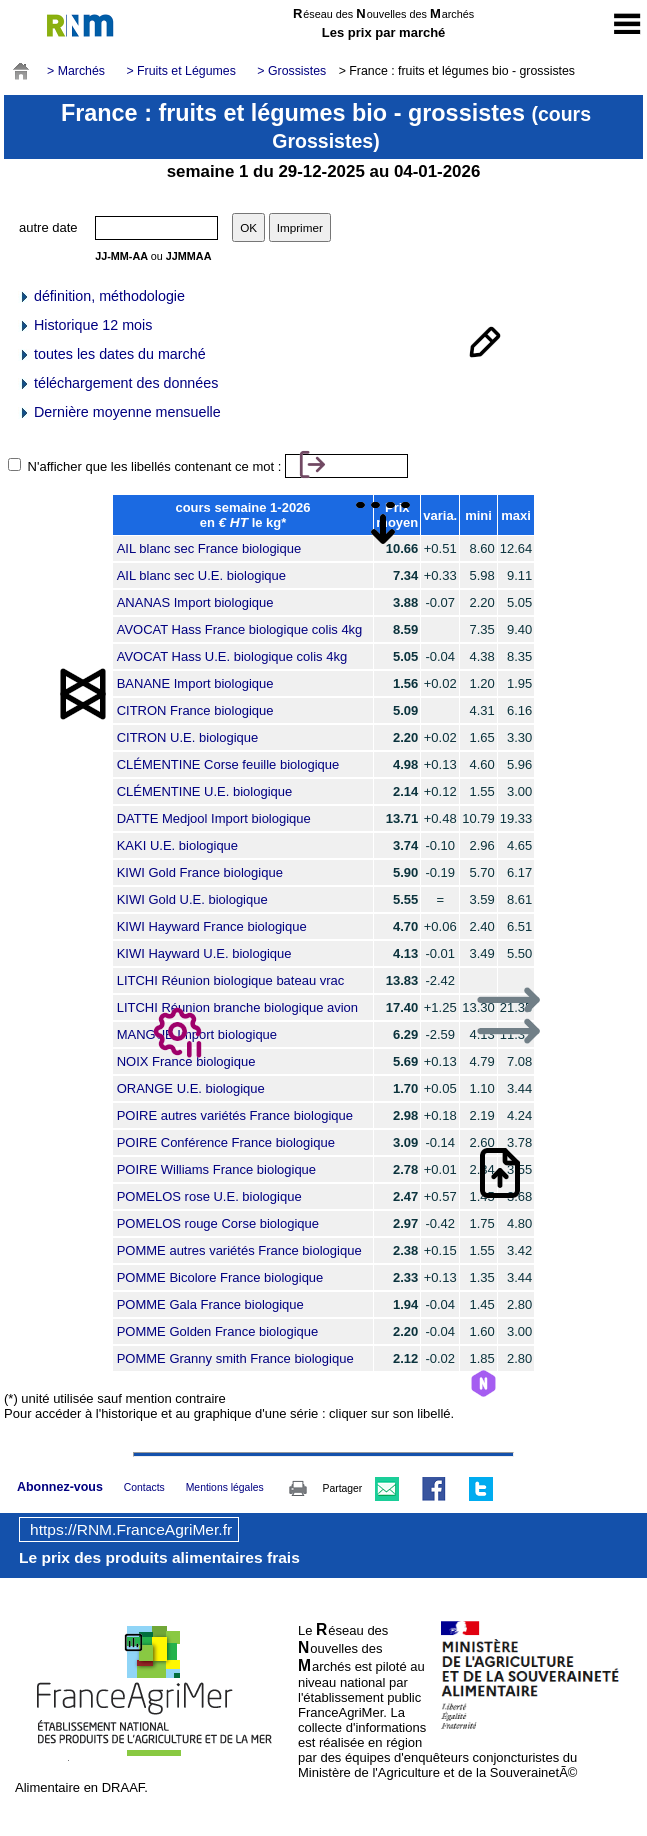 Image resolution: width=647 pixels, height=1836 pixels. I want to click on backbone.js framework logo, so click(83, 694).